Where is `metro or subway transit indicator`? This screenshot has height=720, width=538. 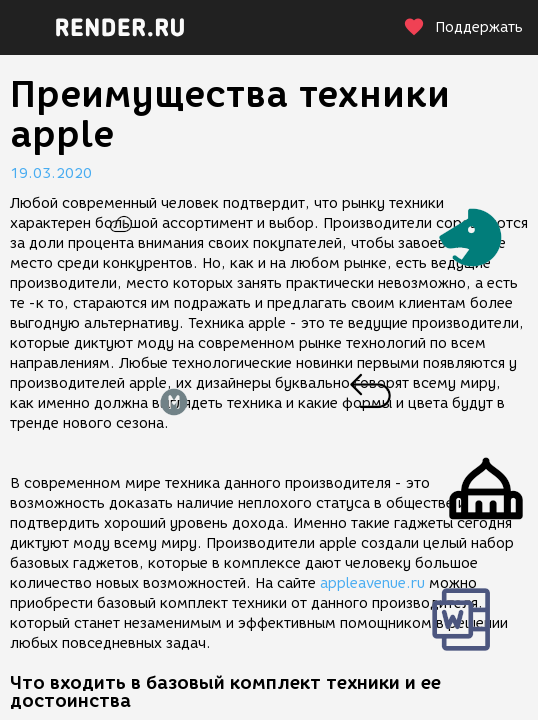 metro or subway transit indicator is located at coordinates (174, 402).